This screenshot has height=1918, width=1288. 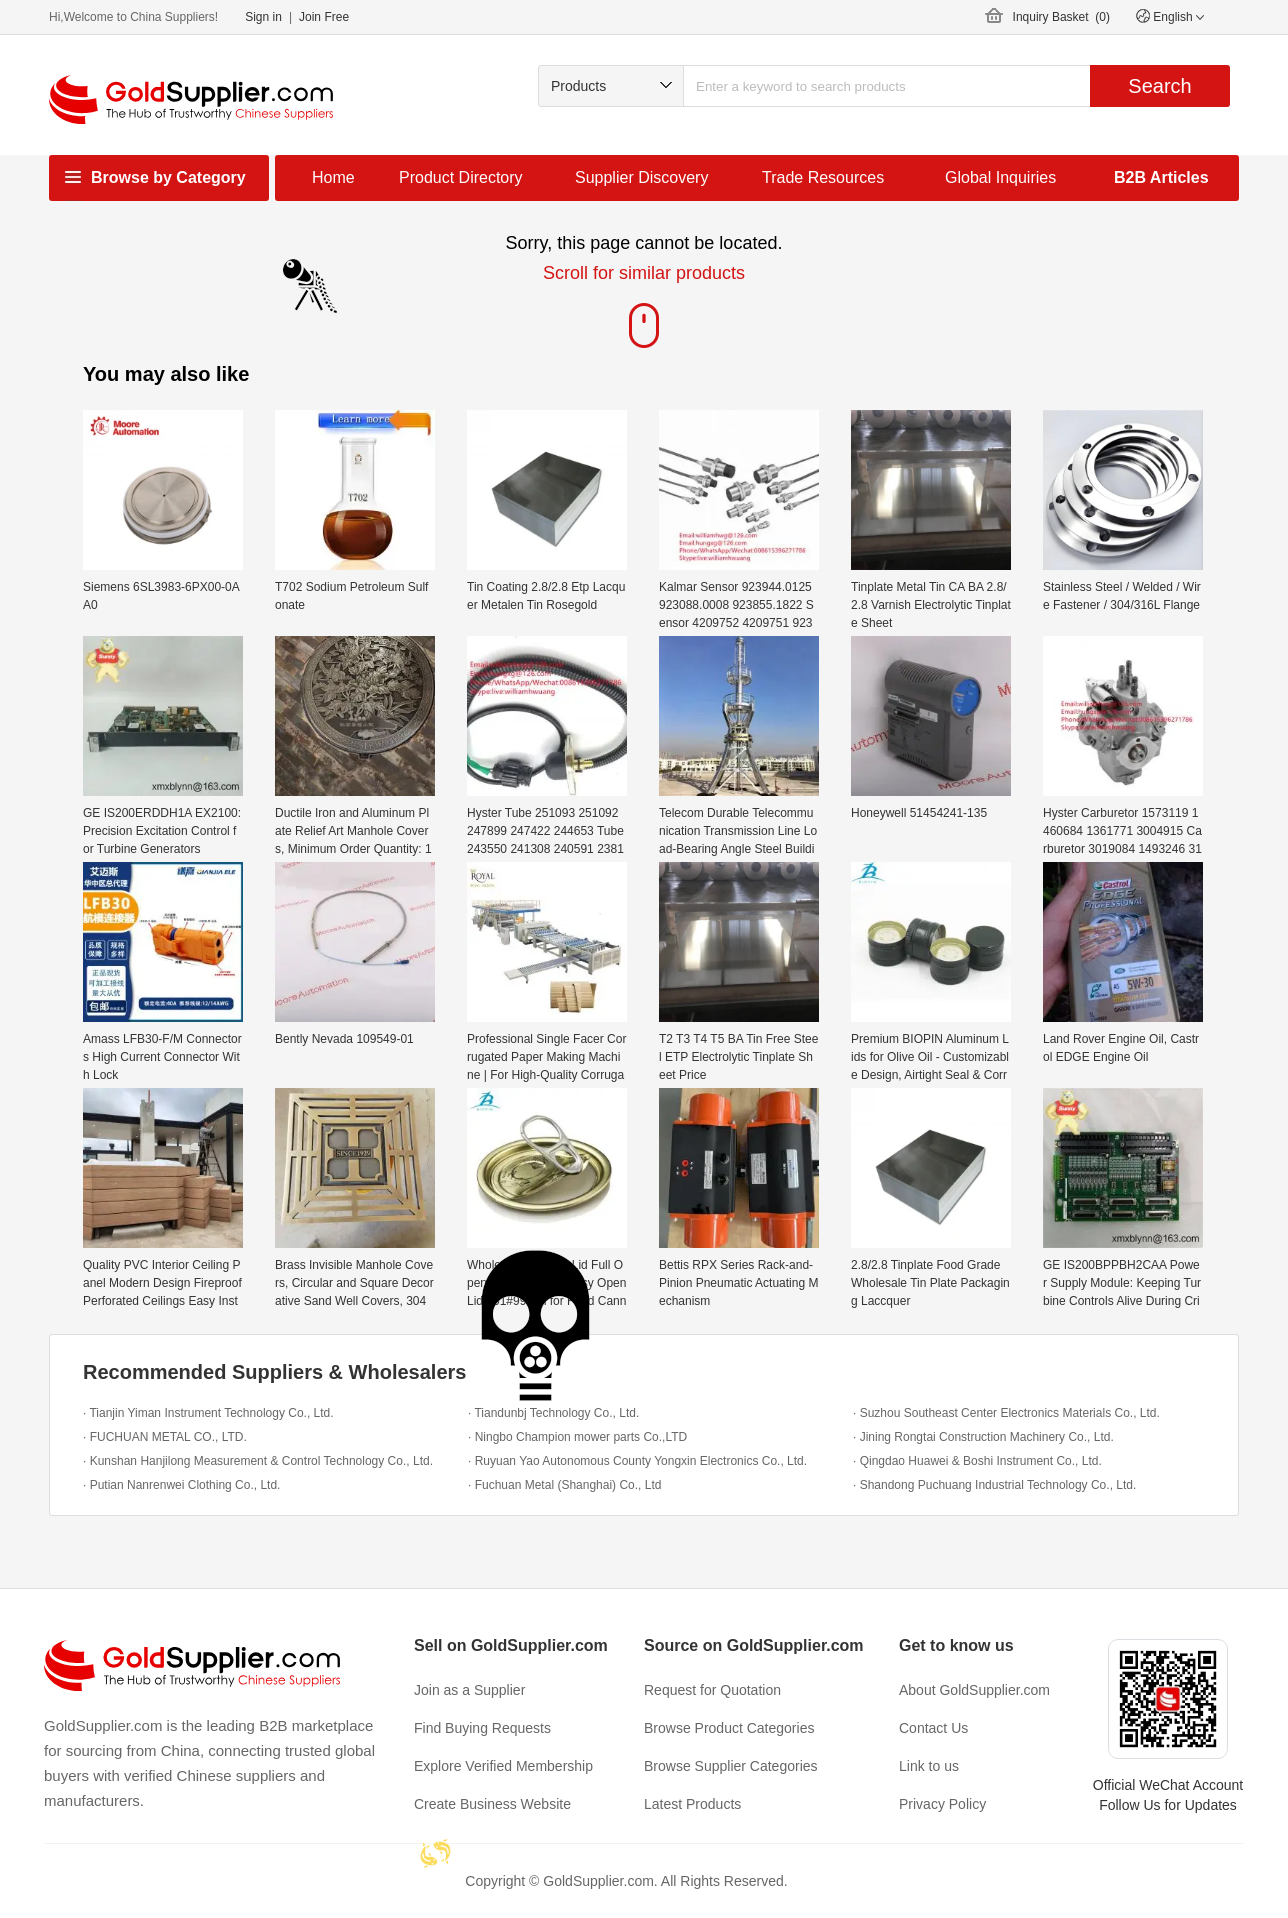 What do you see at coordinates (535, 1325) in the screenshot?
I see `indicates hazardous environment or toxic area in game` at bounding box center [535, 1325].